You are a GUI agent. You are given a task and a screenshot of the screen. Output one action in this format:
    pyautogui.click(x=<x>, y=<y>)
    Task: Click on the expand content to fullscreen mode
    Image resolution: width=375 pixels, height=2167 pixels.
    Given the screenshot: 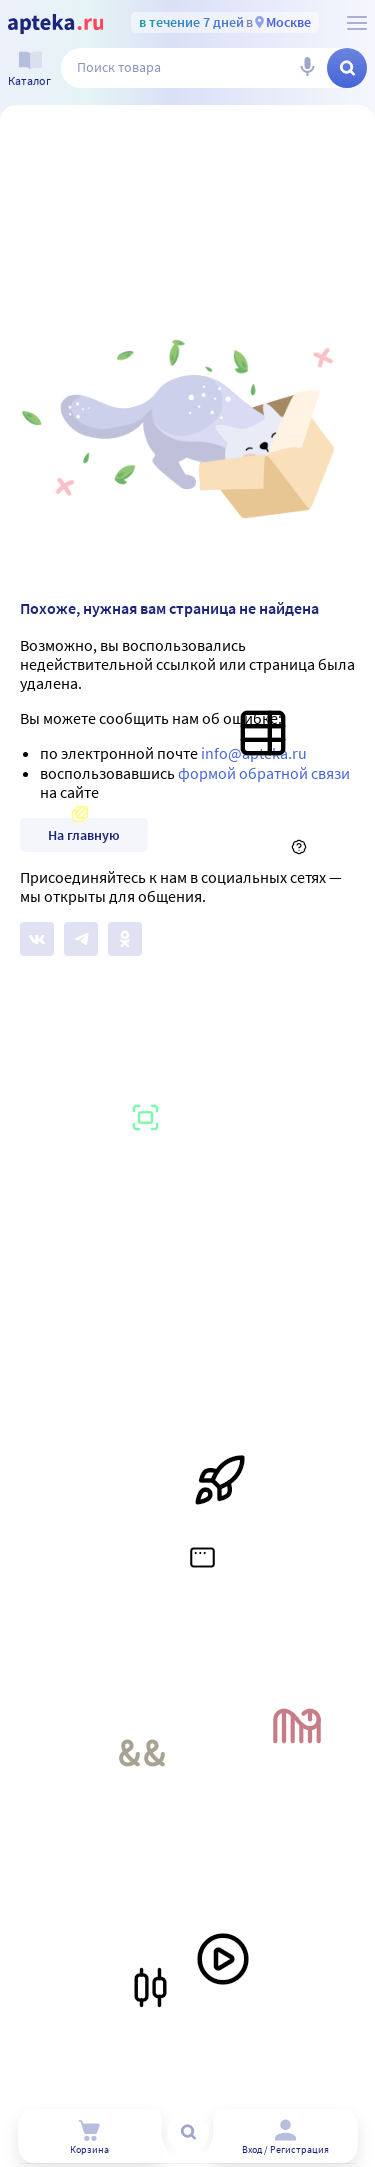 What is the action you would take?
    pyautogui.click(x=145, y=1117)
    